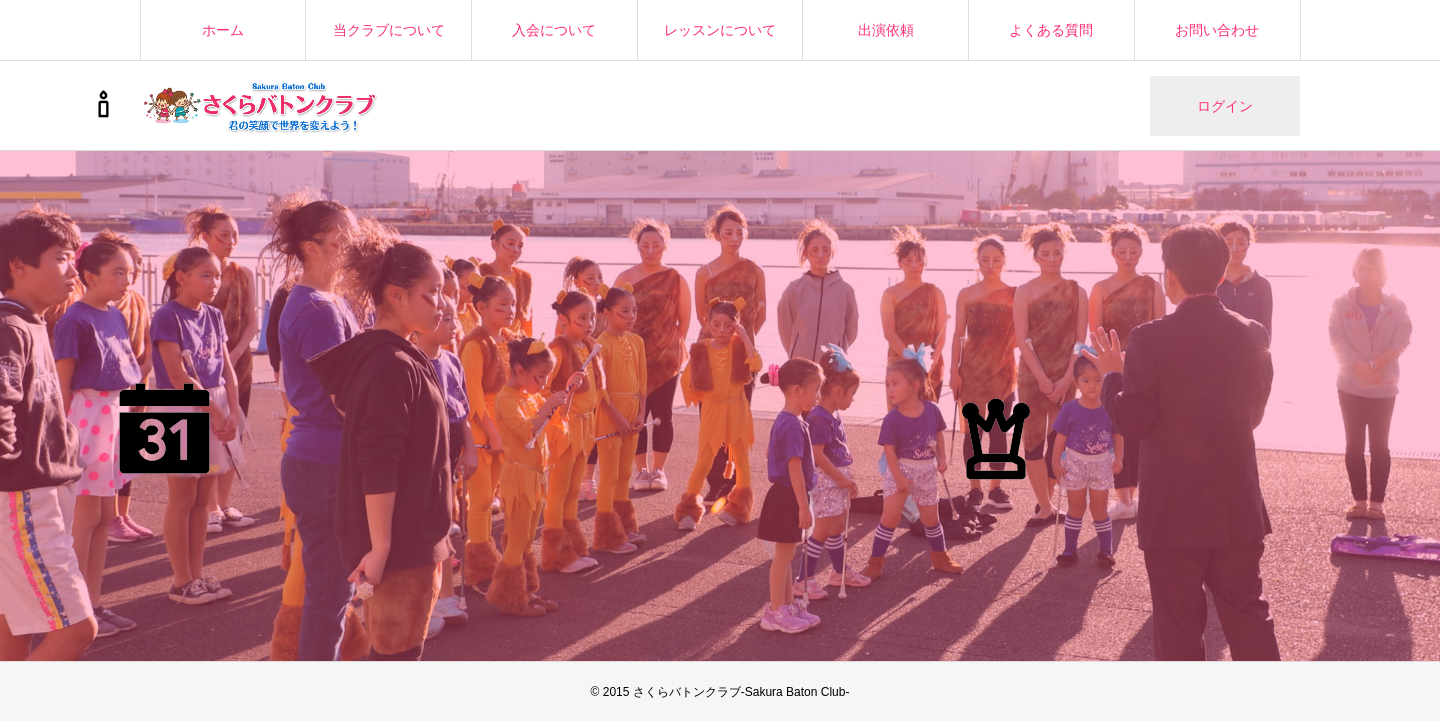 The image size is (1440, 721). Describe the element at coordinates (164, 428) in the screenshot. I see `view calendar or schedule` at that location.